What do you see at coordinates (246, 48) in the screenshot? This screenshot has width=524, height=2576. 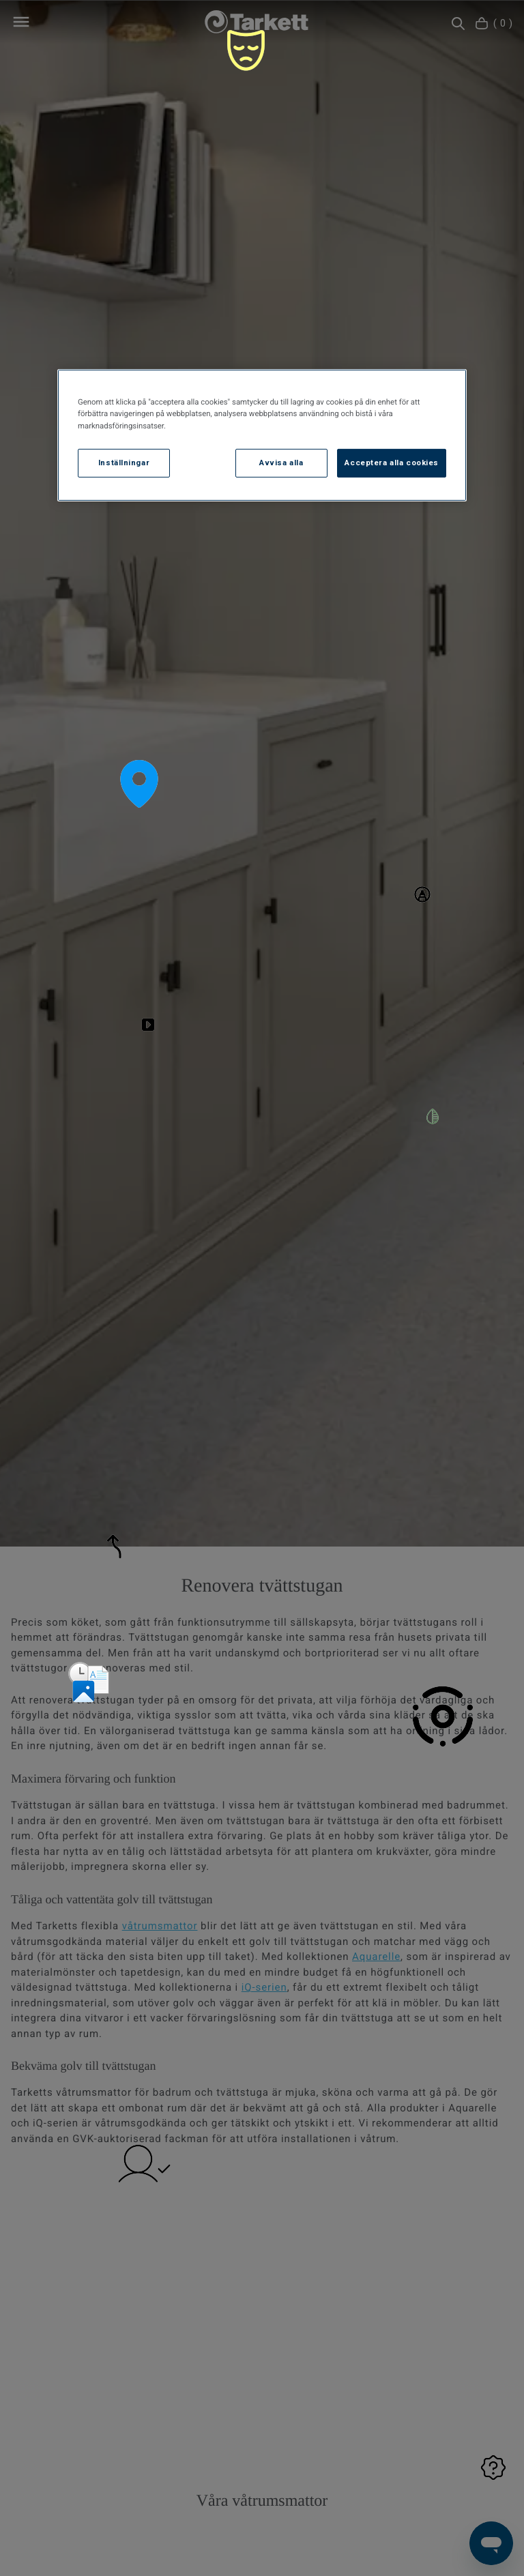 I see `indicates sad or negative mood/emotion` at bounding box center [246, 48].